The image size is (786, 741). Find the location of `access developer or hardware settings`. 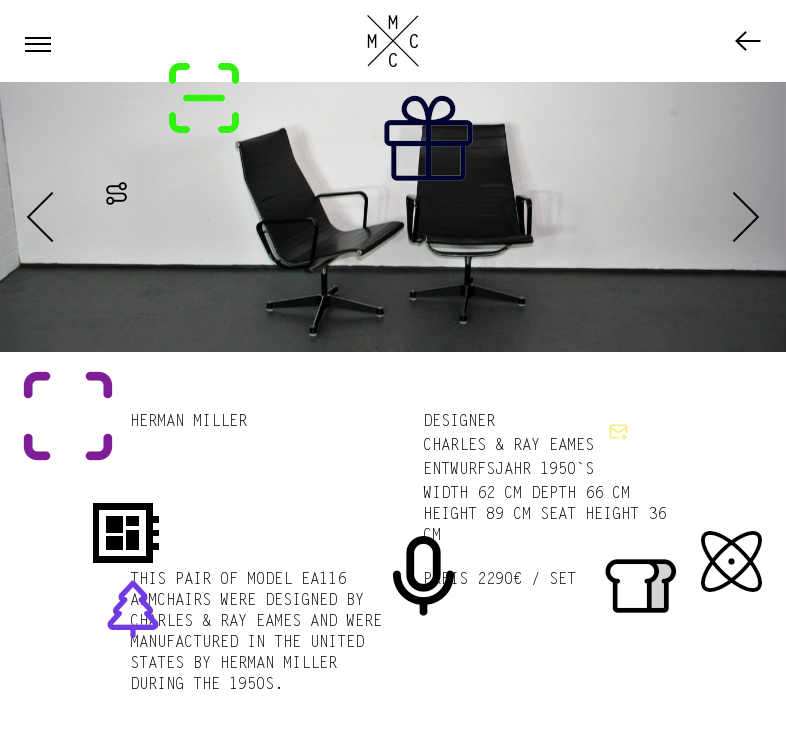

access developer or hardware settings is located at coordinates (126, 533).